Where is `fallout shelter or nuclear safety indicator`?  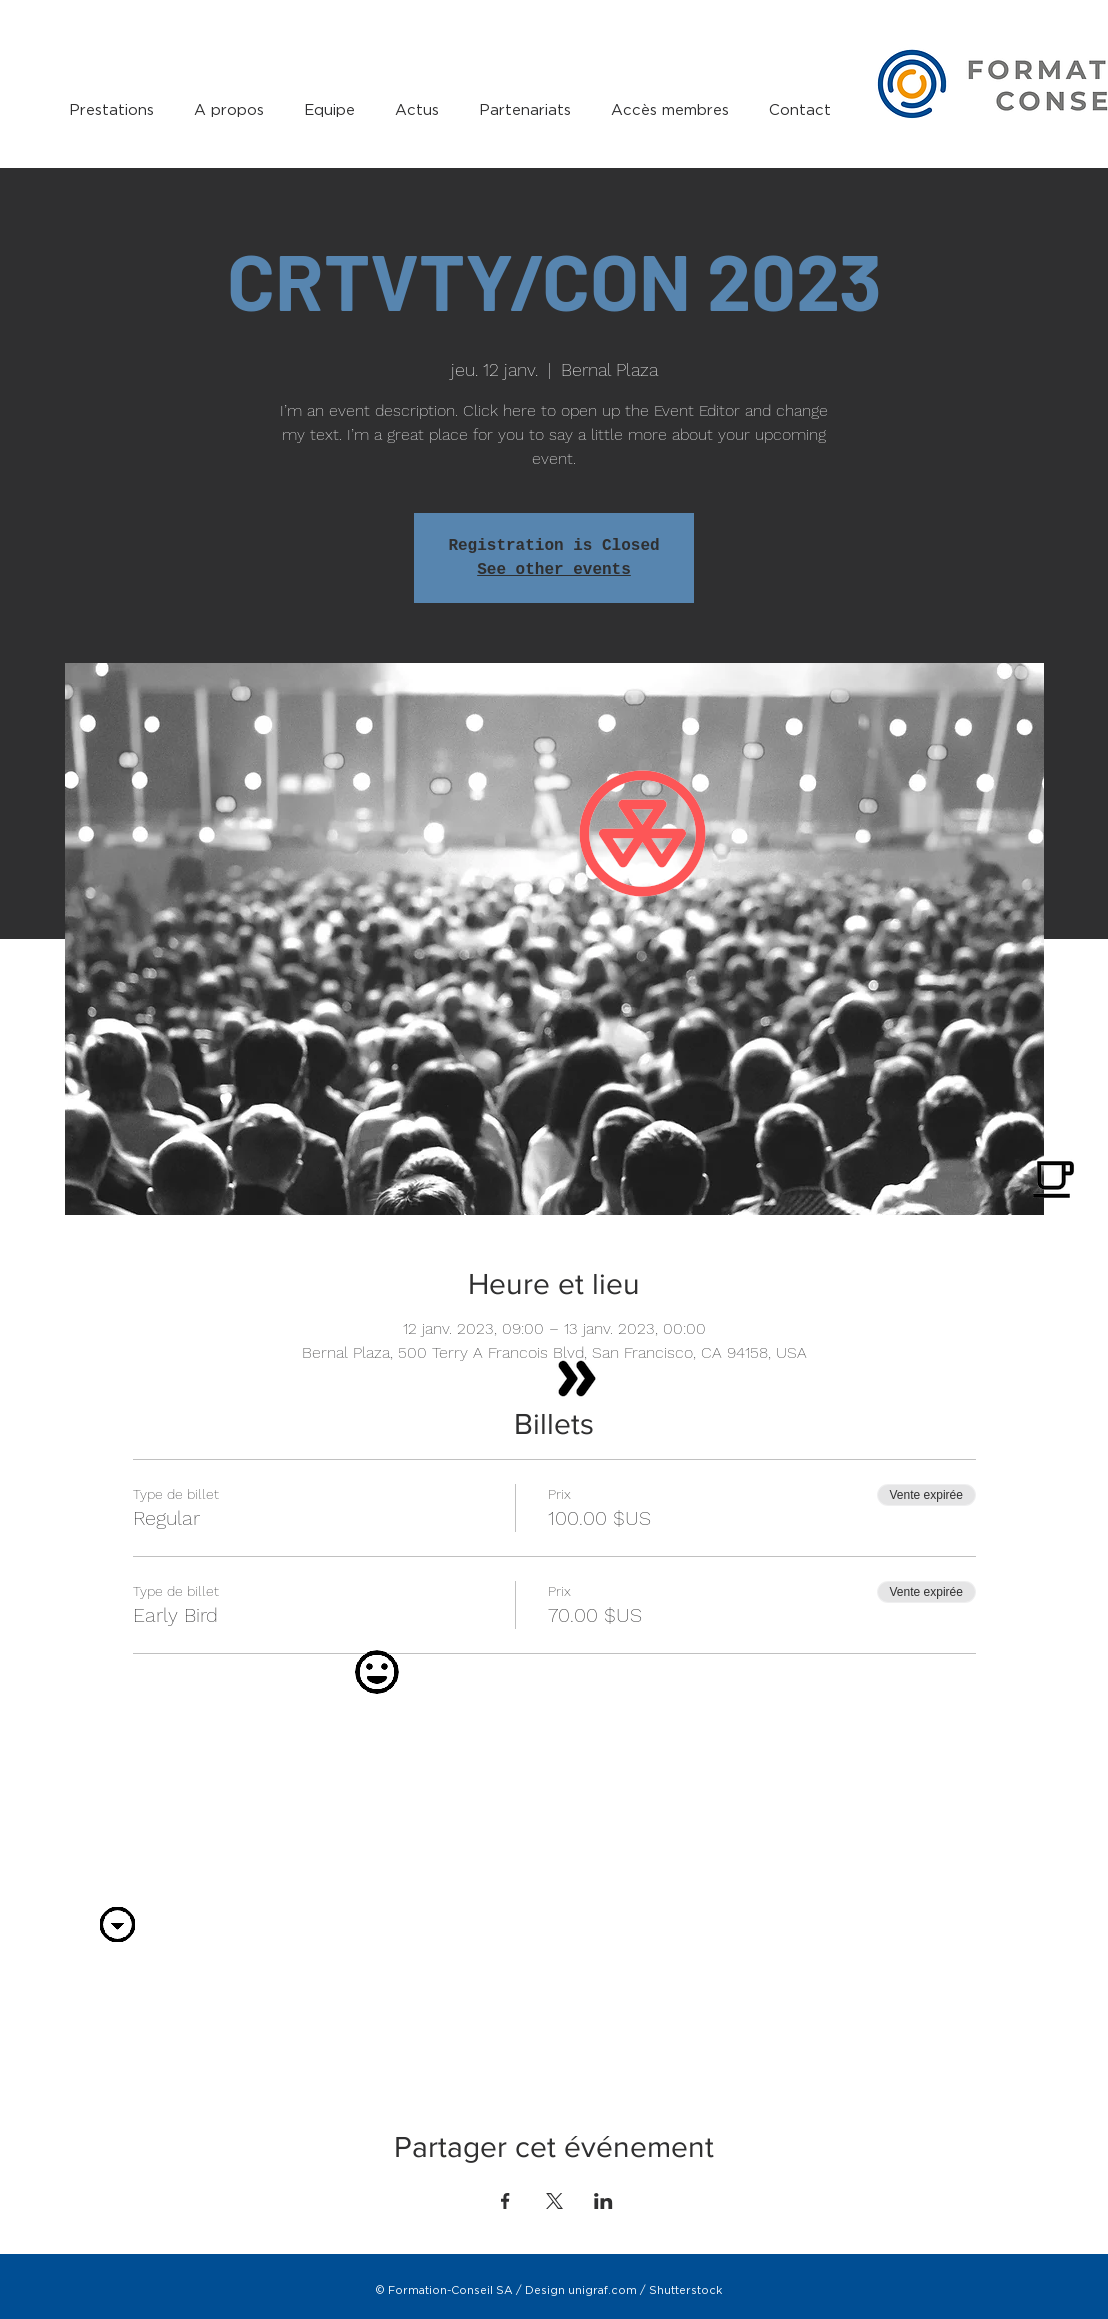 fallout shelter or nuclear safety indicator is located at coordinates (642, 833).